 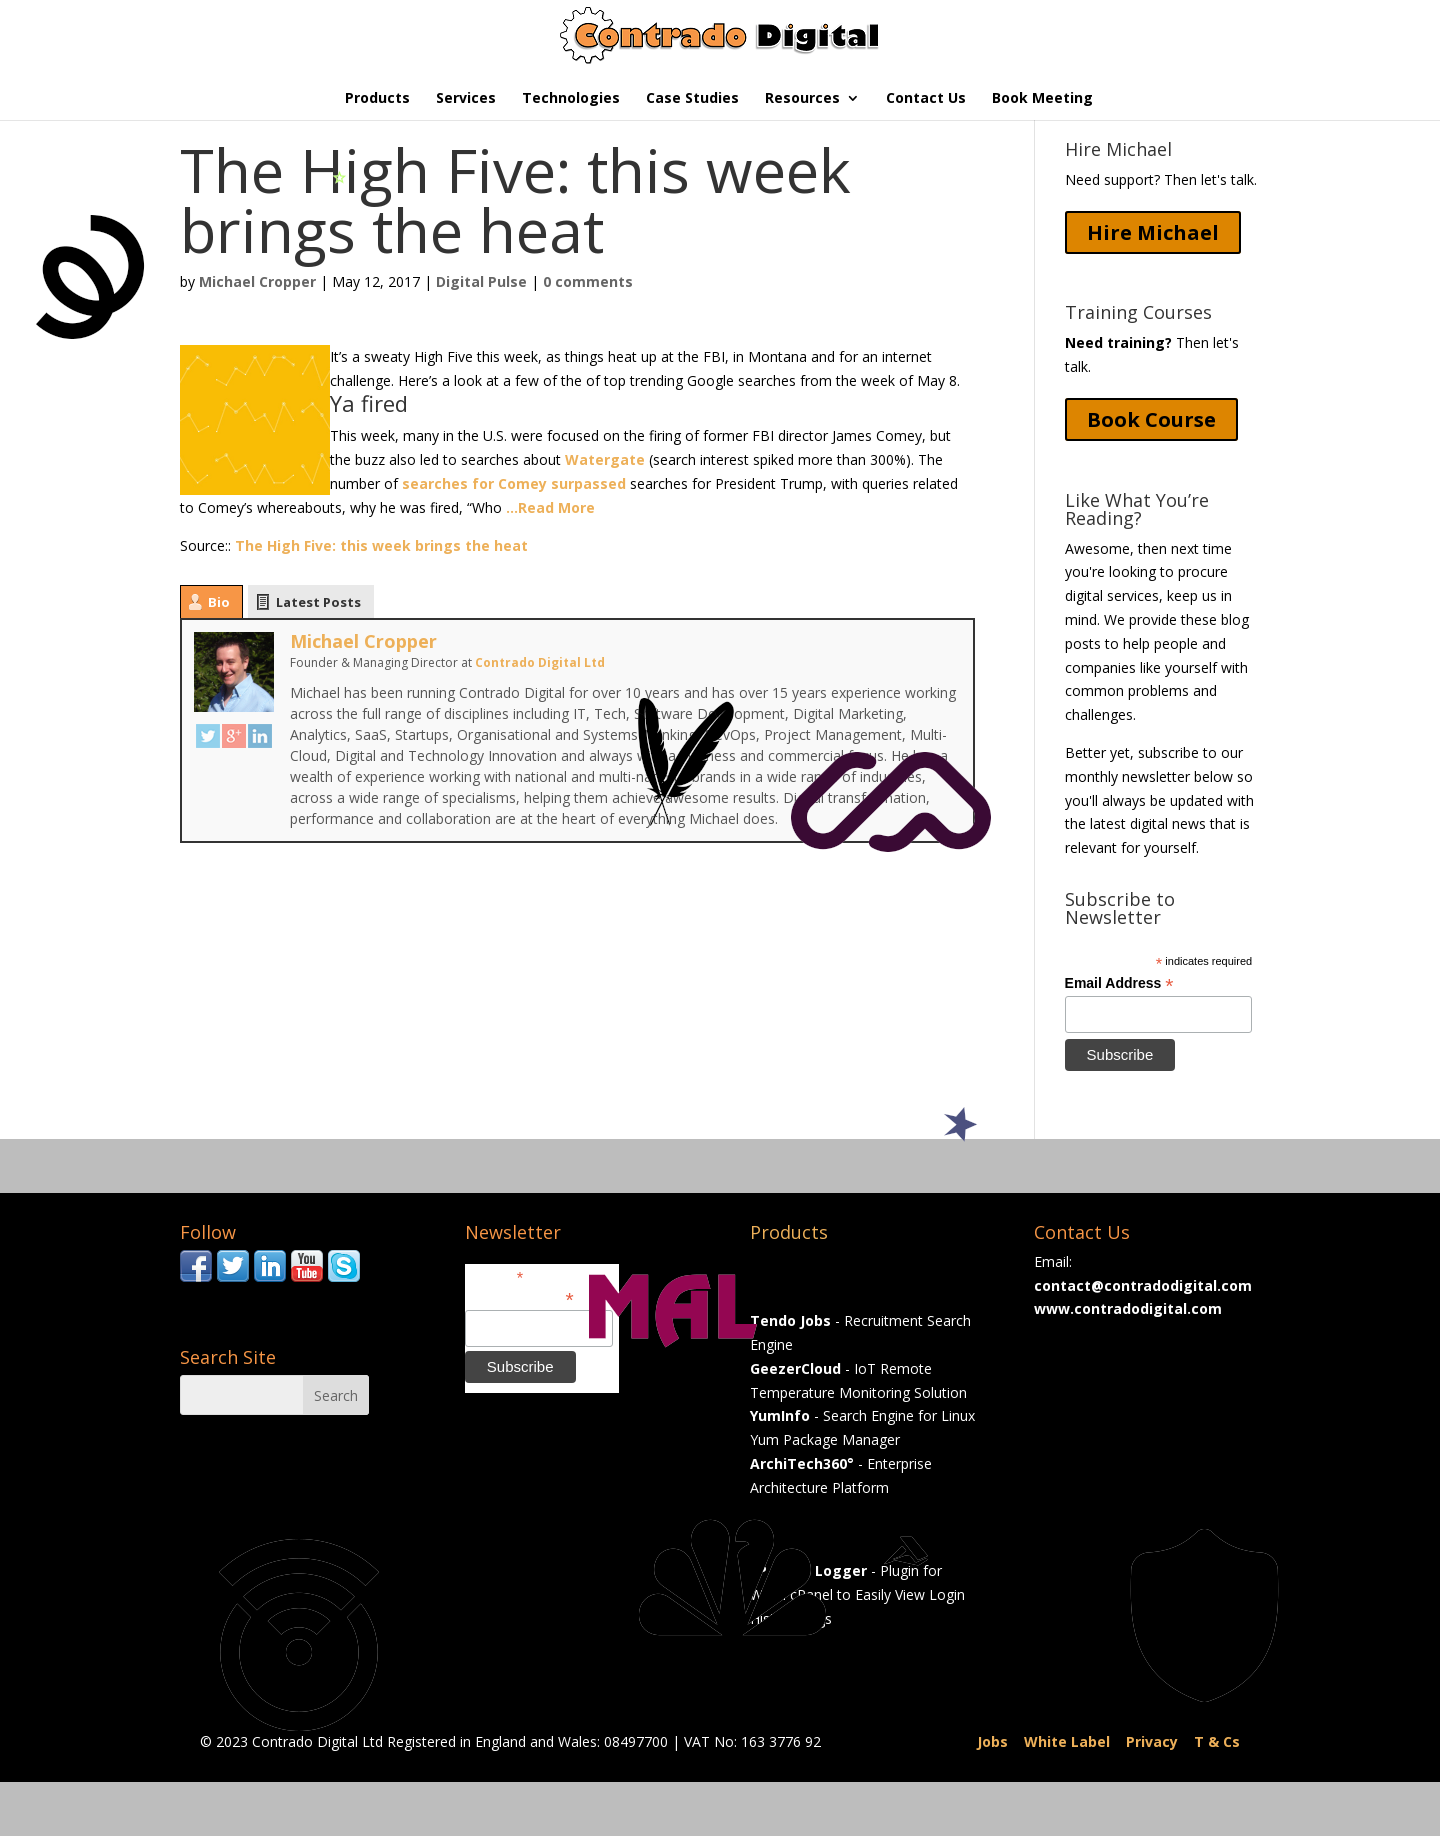 What do you see at coordinates (1204, 1615) in the screenshot?
I see `open NextDNS settings` at bounding box center [1204, 1615].